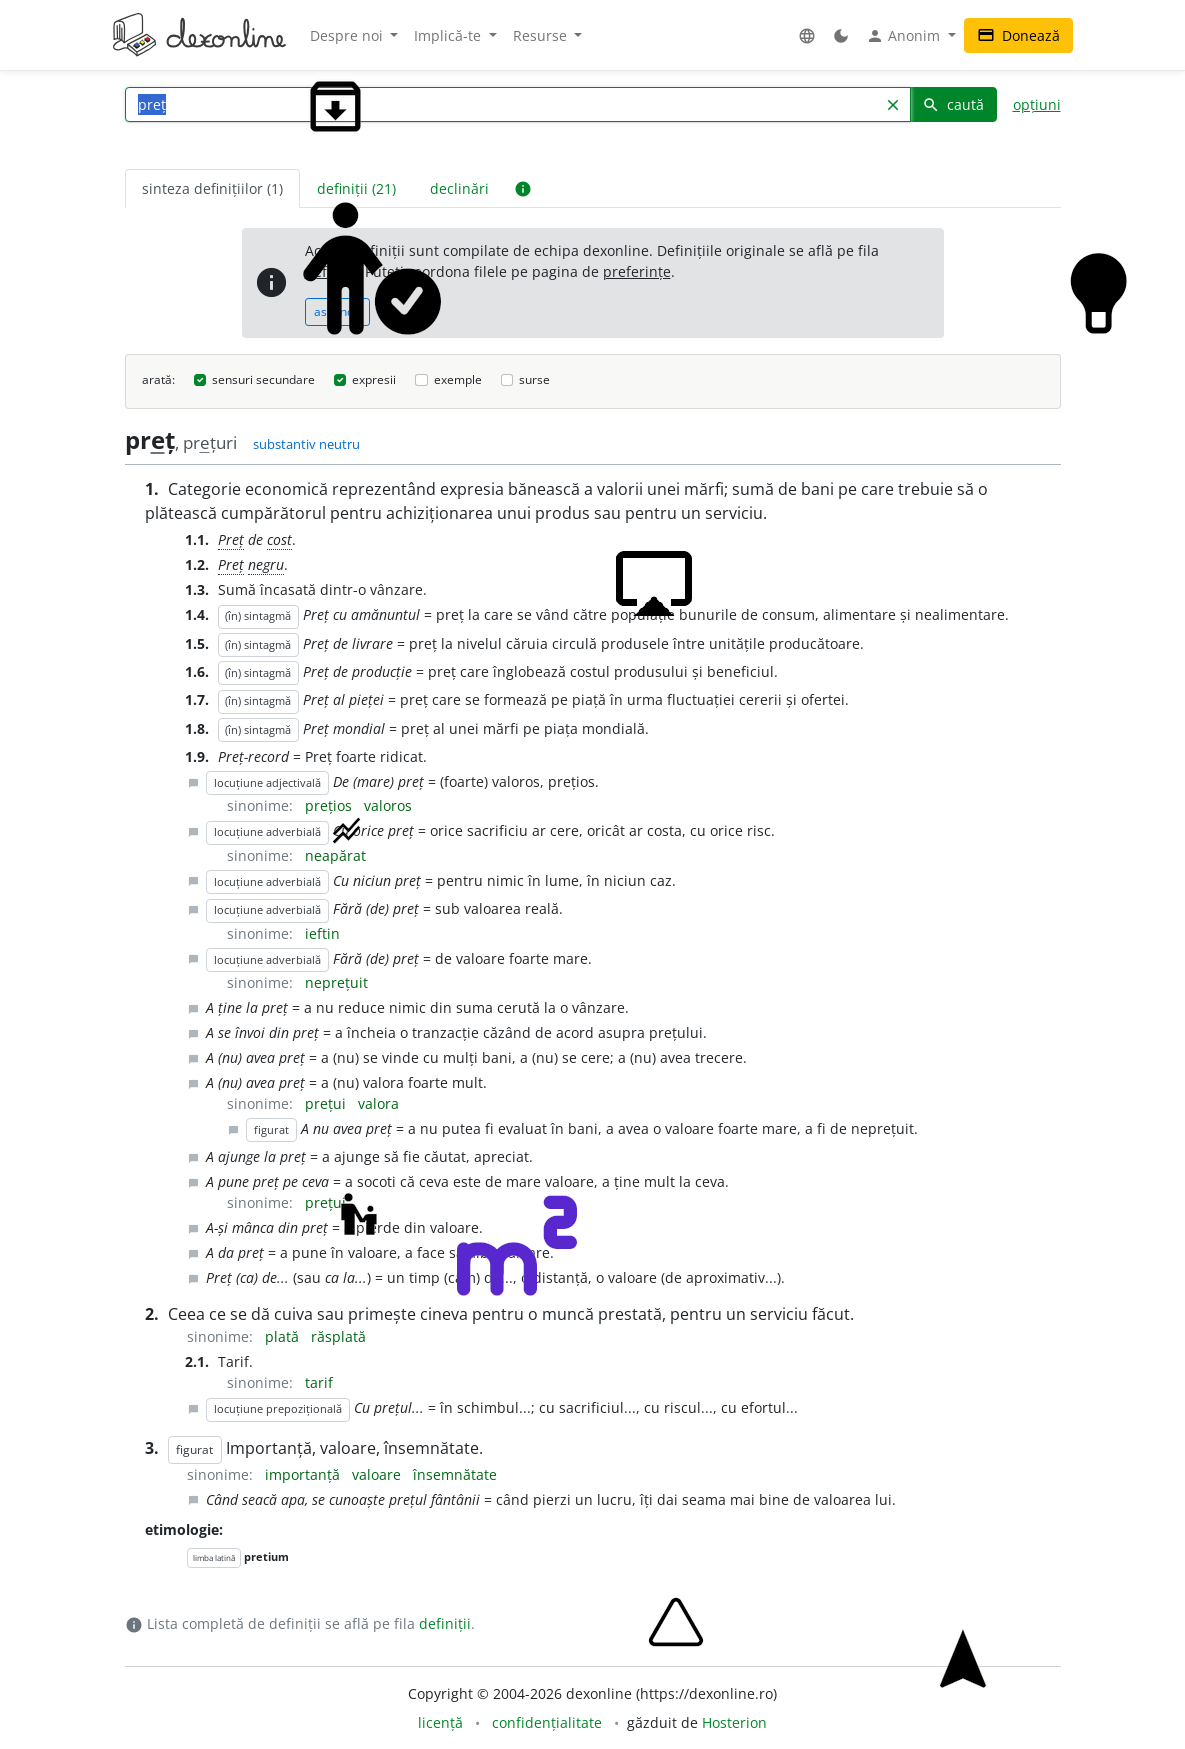  What do you see at coordinates (1095, 296) in the screenshot?
I see `view a suggestion or tip` at bounding box center [1095, 296].